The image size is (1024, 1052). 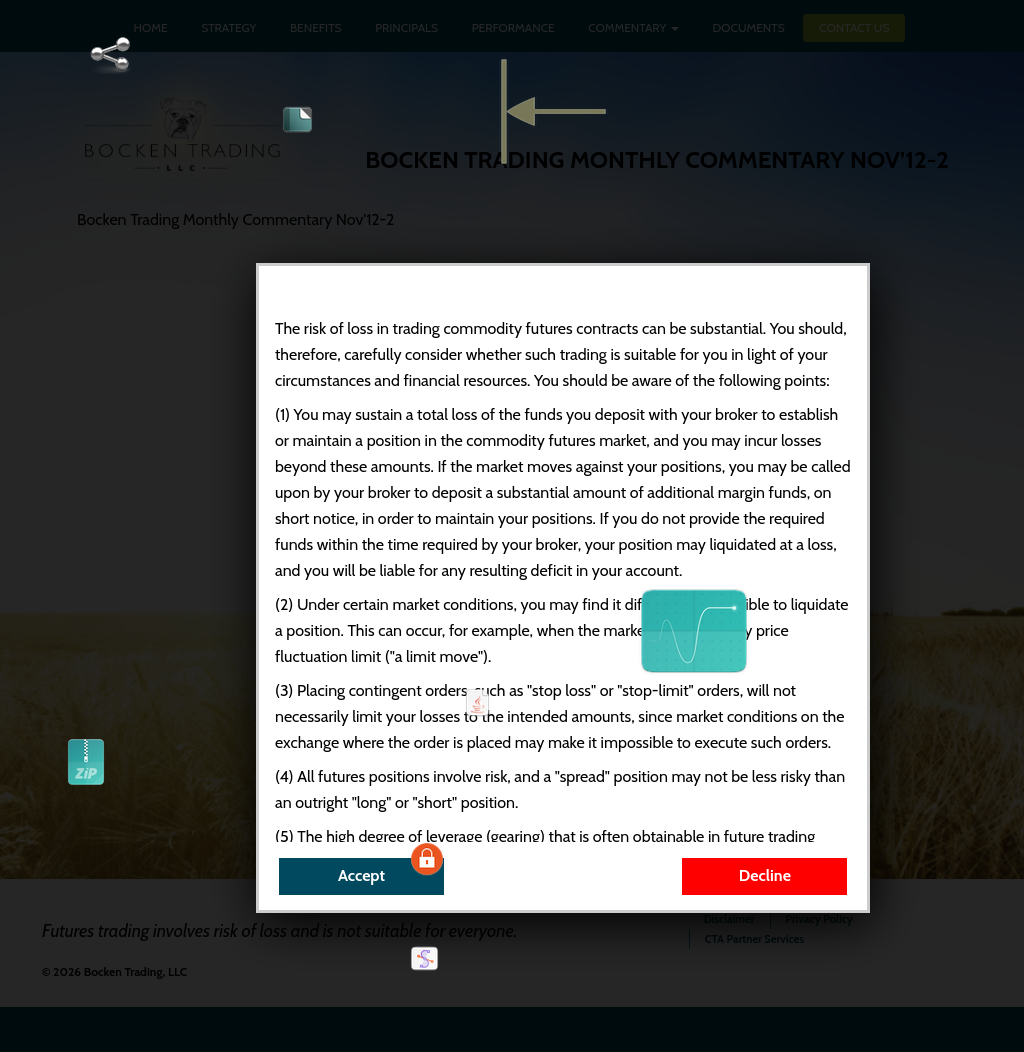 What do you see at coordinates (477, 702) in the screenshot?
I see `indicates a java source code file` at bounding box center [477, 702].